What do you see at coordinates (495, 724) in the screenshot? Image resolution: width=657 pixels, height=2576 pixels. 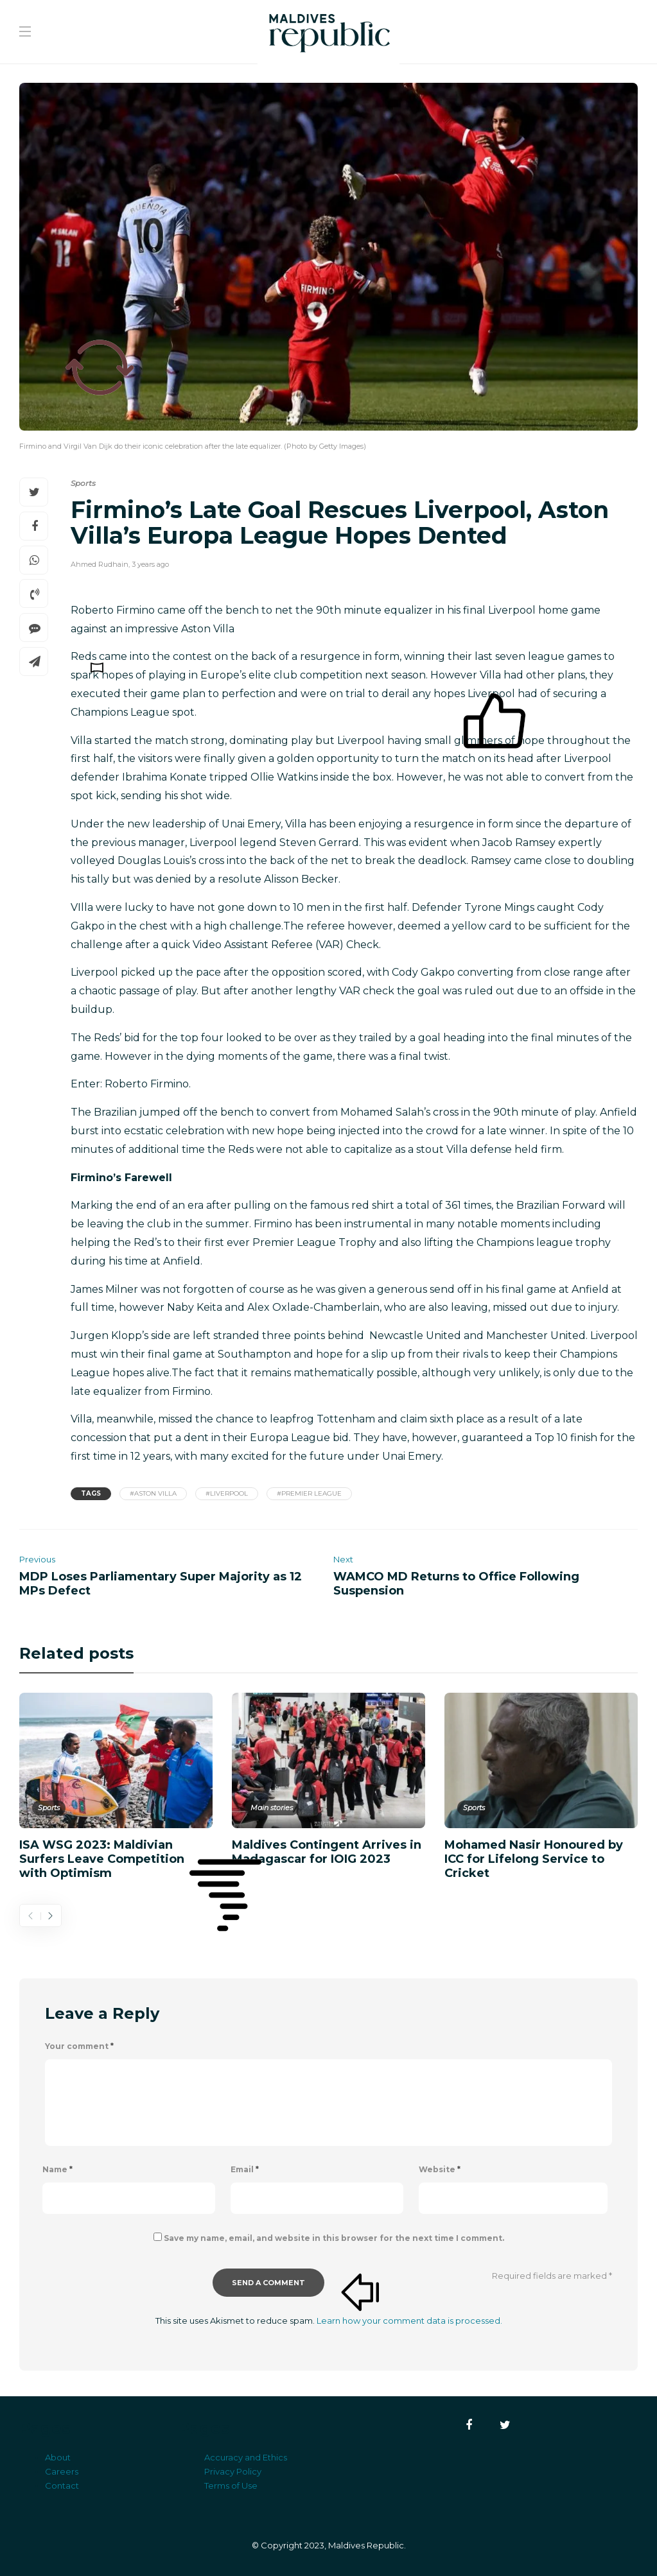 I see `like or approve content` at bounding box center [495, 724].